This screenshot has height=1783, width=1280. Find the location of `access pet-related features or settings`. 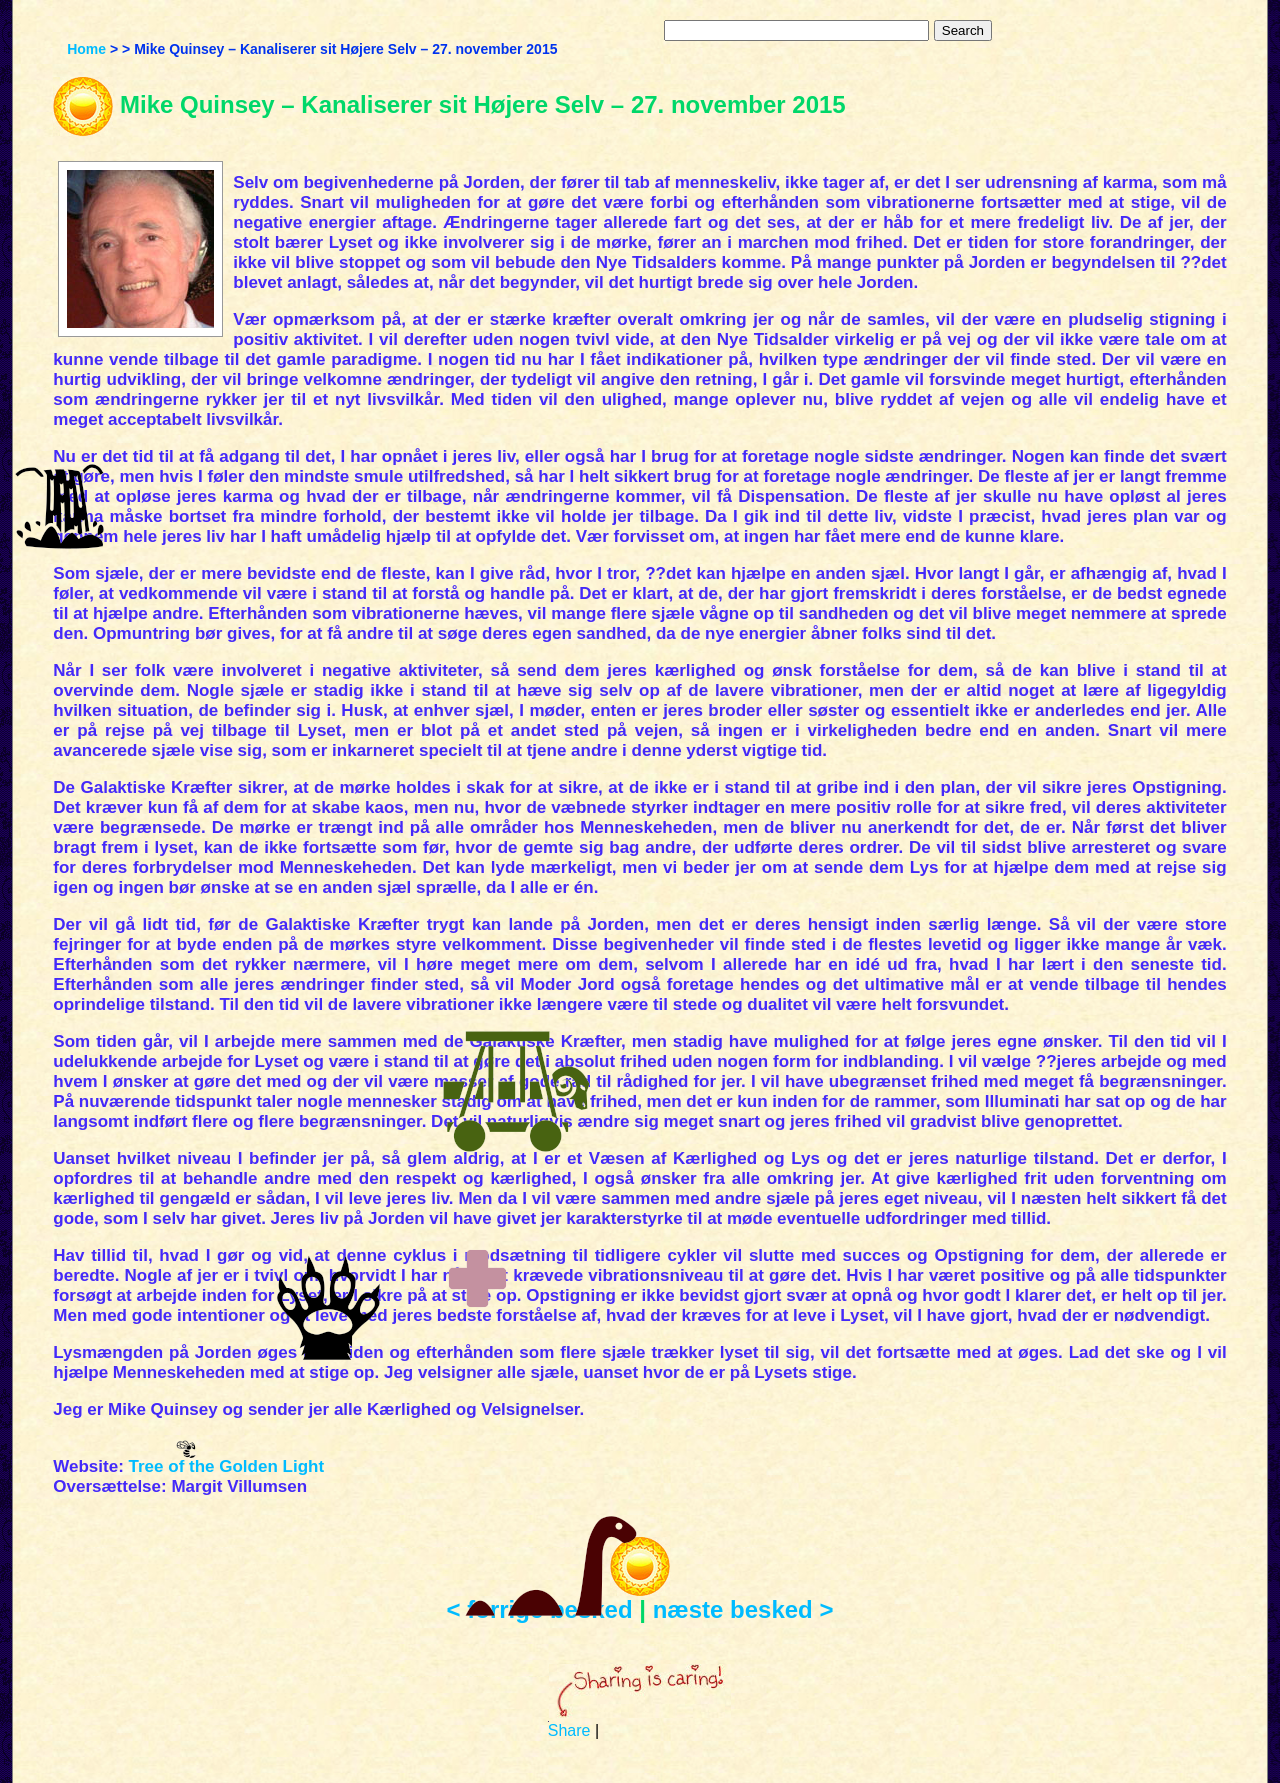

access pet-related features or settings is located at coordinates (329, 1307).